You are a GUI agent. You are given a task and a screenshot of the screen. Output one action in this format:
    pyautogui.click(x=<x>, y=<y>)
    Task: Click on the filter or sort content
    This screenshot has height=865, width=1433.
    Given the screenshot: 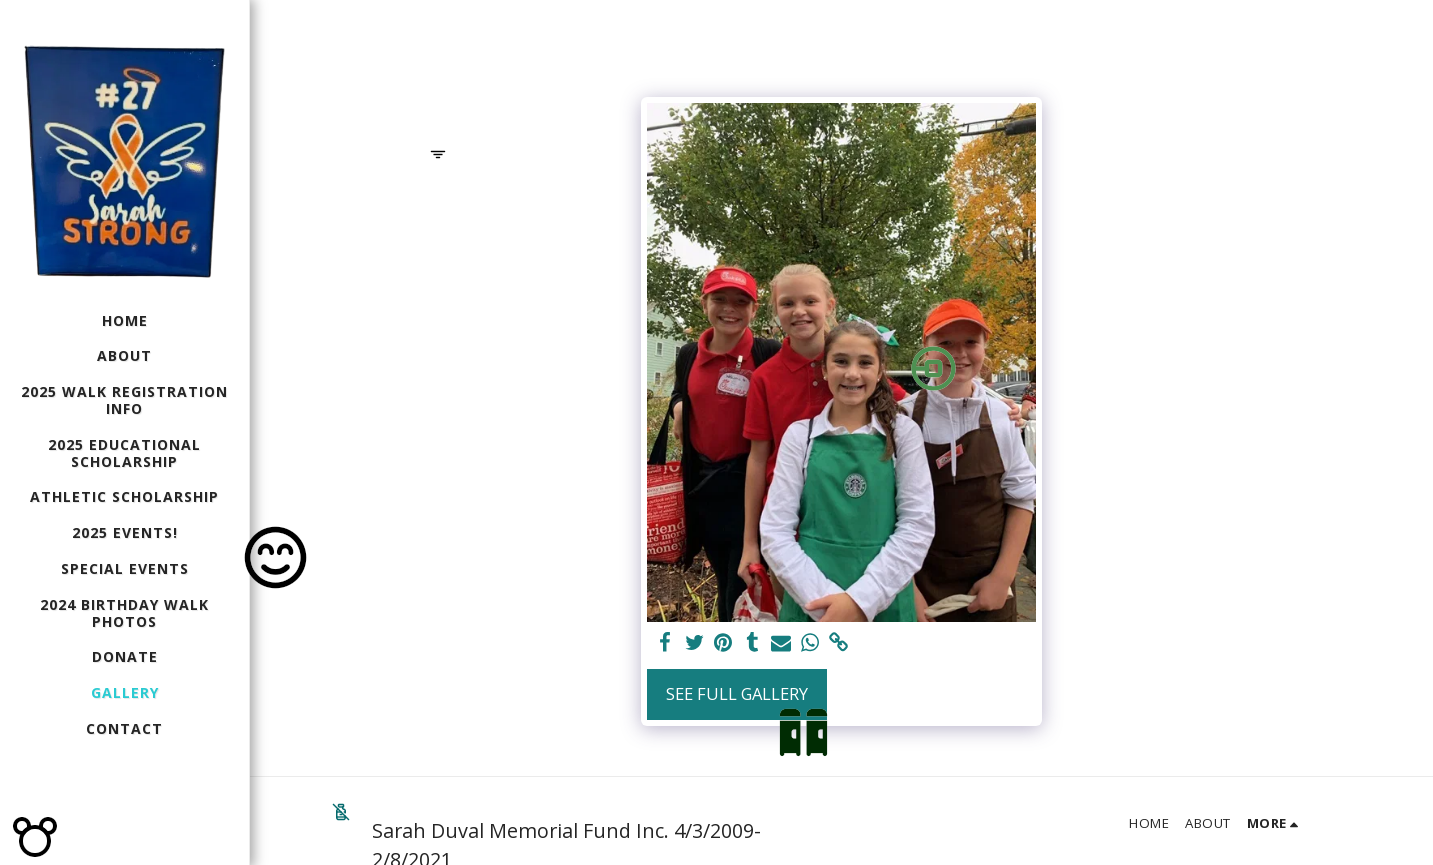 What is the action you would take?
    pyautogui.click(x=438, y=154)
    